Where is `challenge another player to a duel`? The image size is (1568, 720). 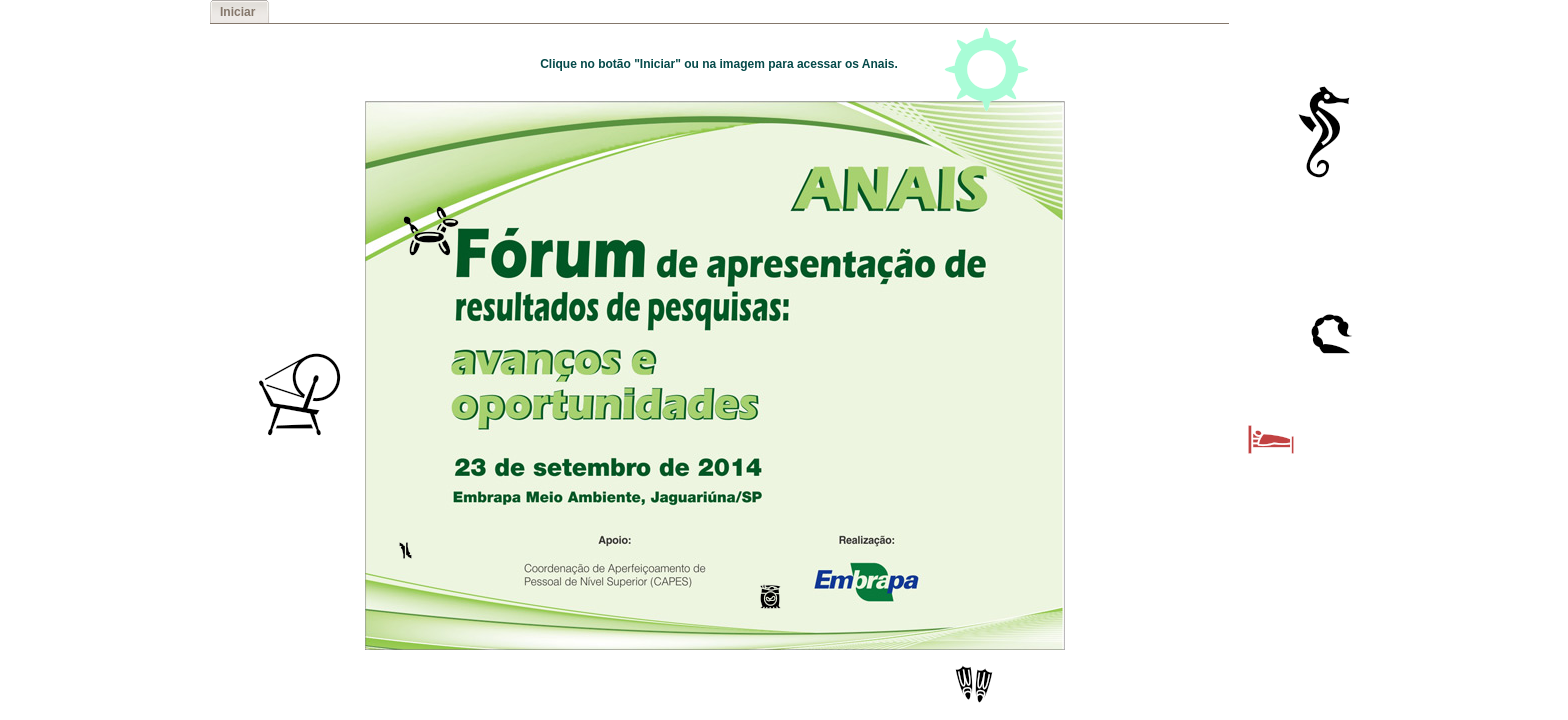 challenge another player to a duel is located at coordinates (405, 550).